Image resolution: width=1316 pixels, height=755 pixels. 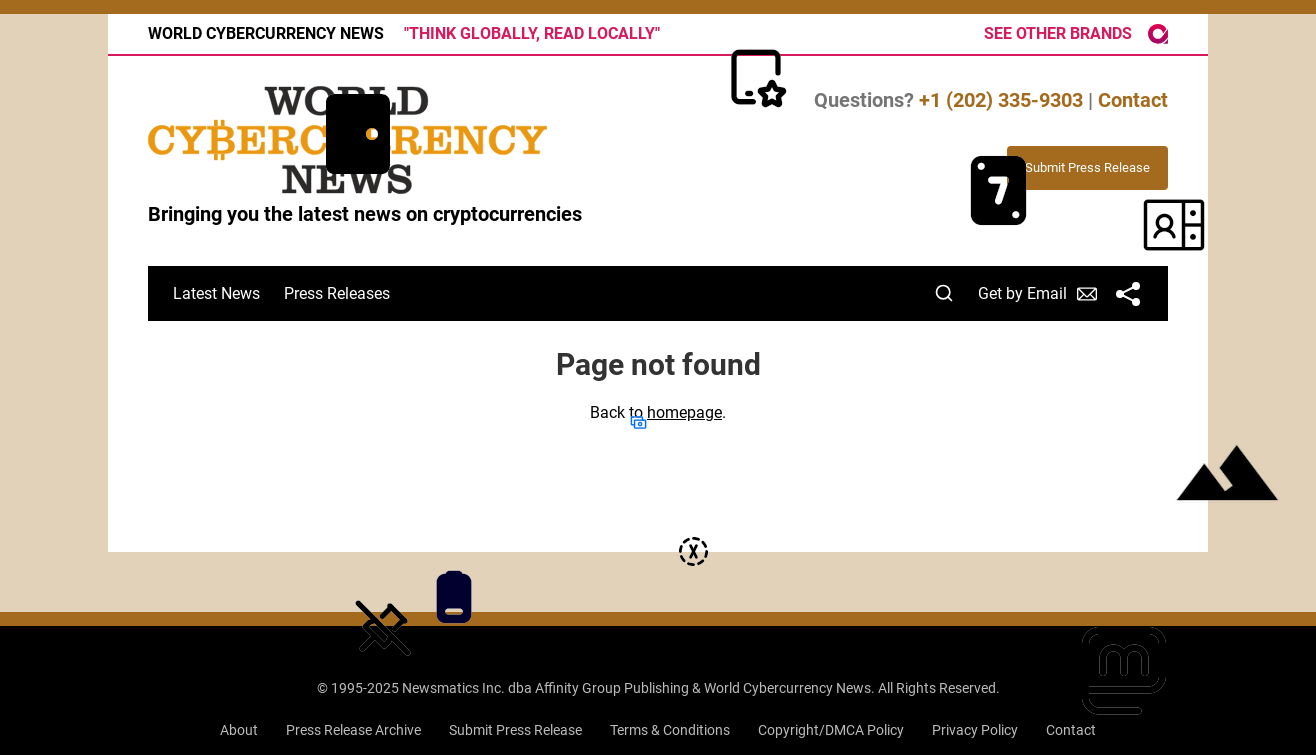 What do you see at coordinates (383, 628) in the screenshot?
I see `unpin this item` at bounding box center [383, 628].